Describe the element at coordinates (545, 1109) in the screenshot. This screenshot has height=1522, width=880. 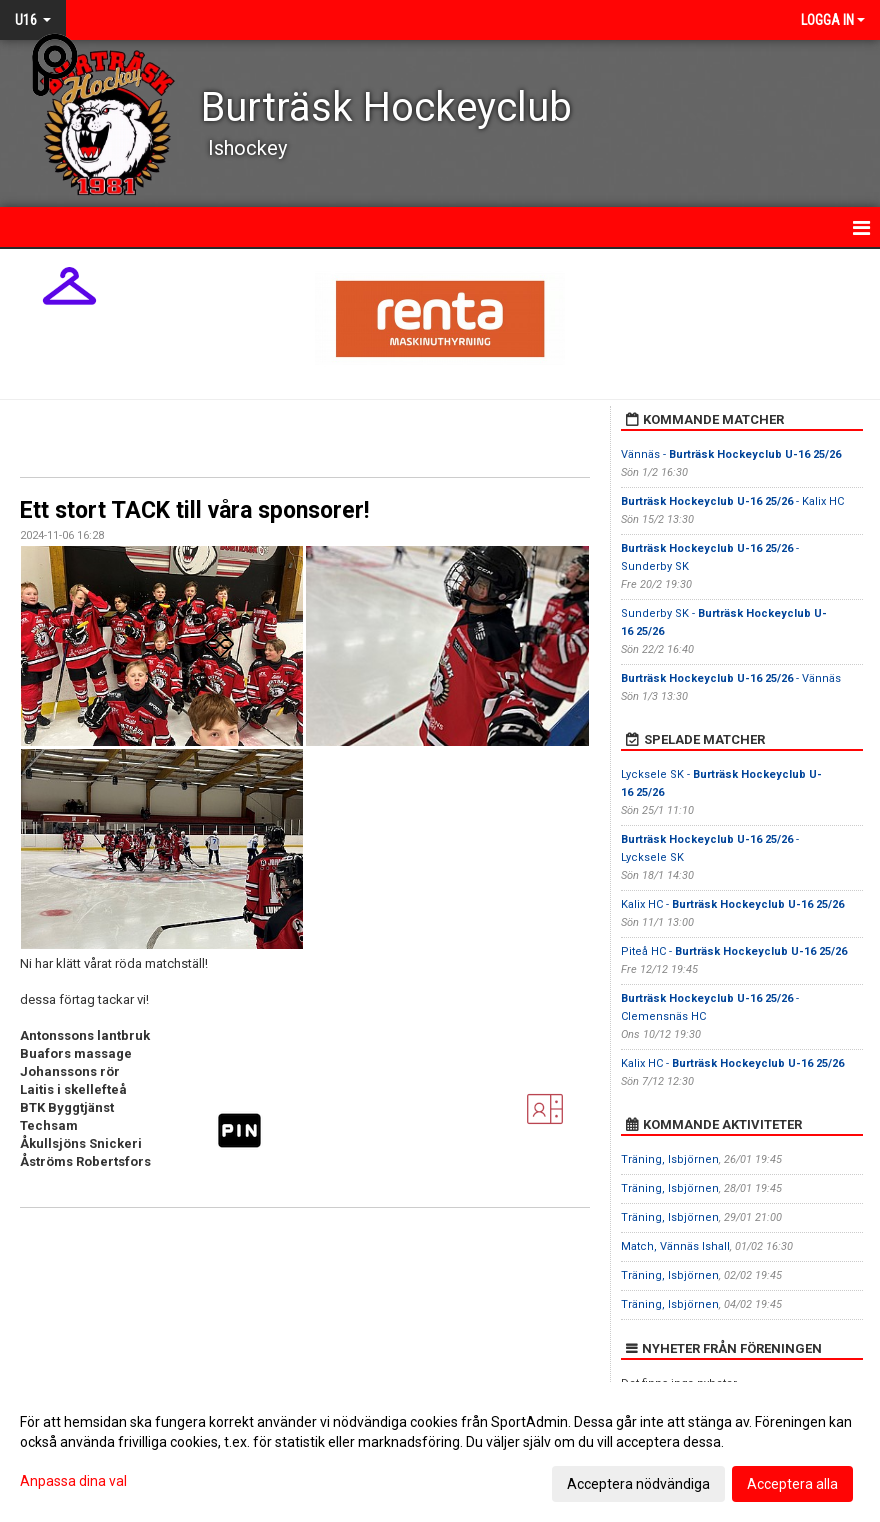
I see `start or join a video conference` at that location.